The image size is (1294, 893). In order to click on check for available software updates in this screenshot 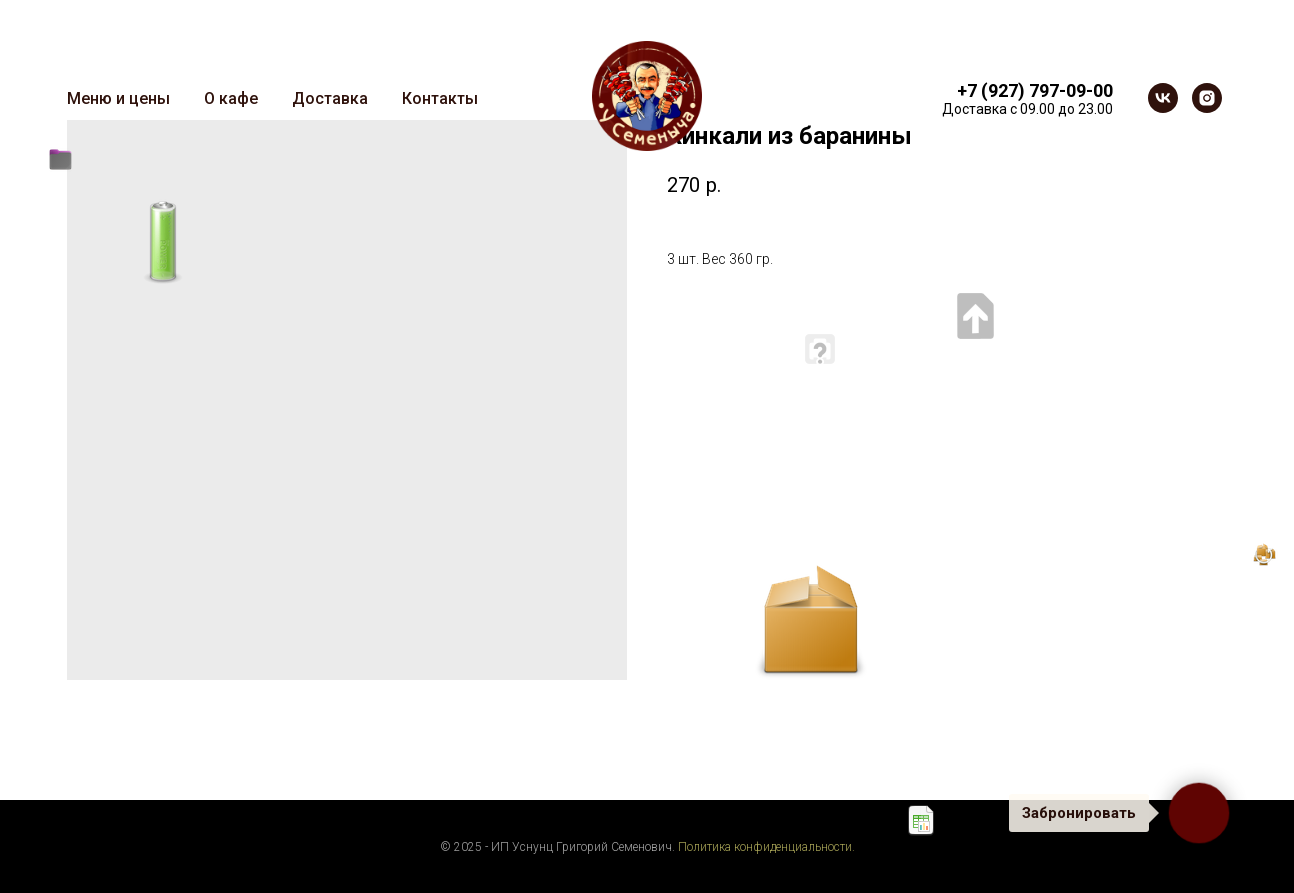, I will do `click(1264, 553)`.